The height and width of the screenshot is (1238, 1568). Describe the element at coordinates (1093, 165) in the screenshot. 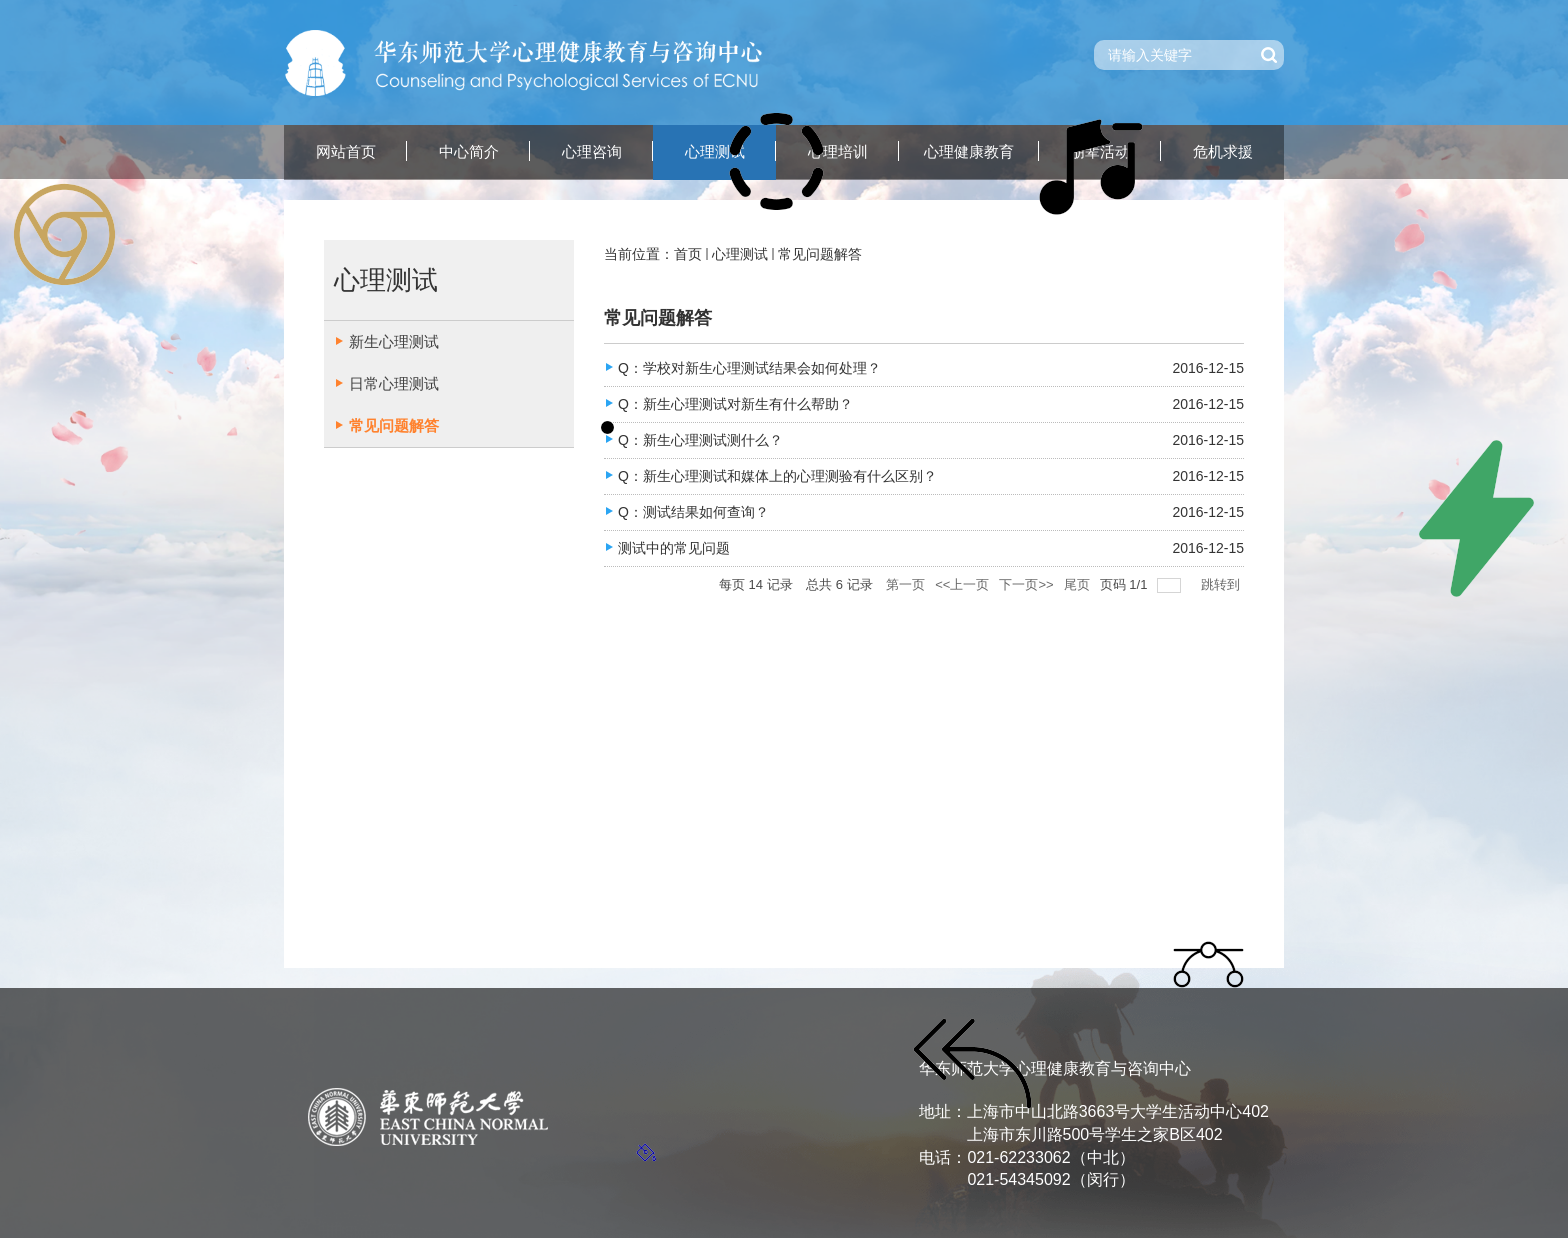

I see `remove a song from playlist` at that location.